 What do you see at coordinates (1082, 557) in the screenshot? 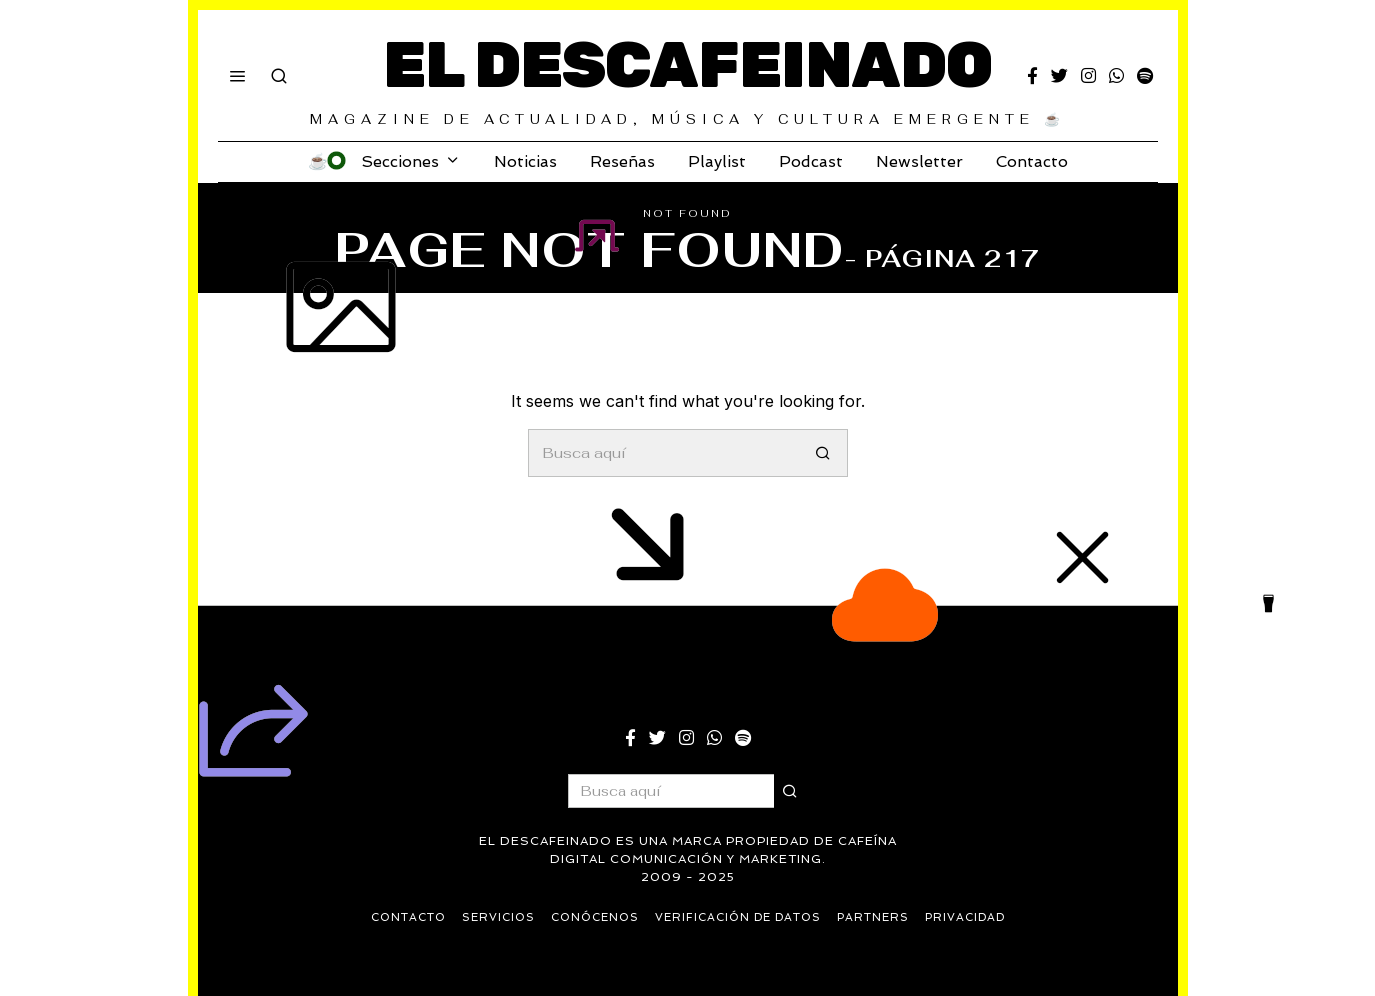
I see `close the current window or dialog` at bounding box center [1082, 557].